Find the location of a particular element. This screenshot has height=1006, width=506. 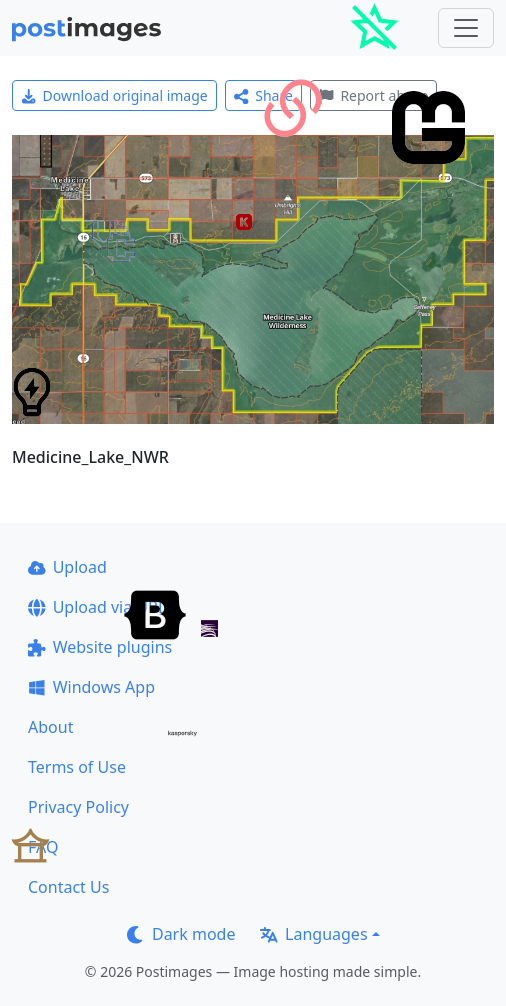

indicates a new idea or inspiration is located at coordinates (32, 391).